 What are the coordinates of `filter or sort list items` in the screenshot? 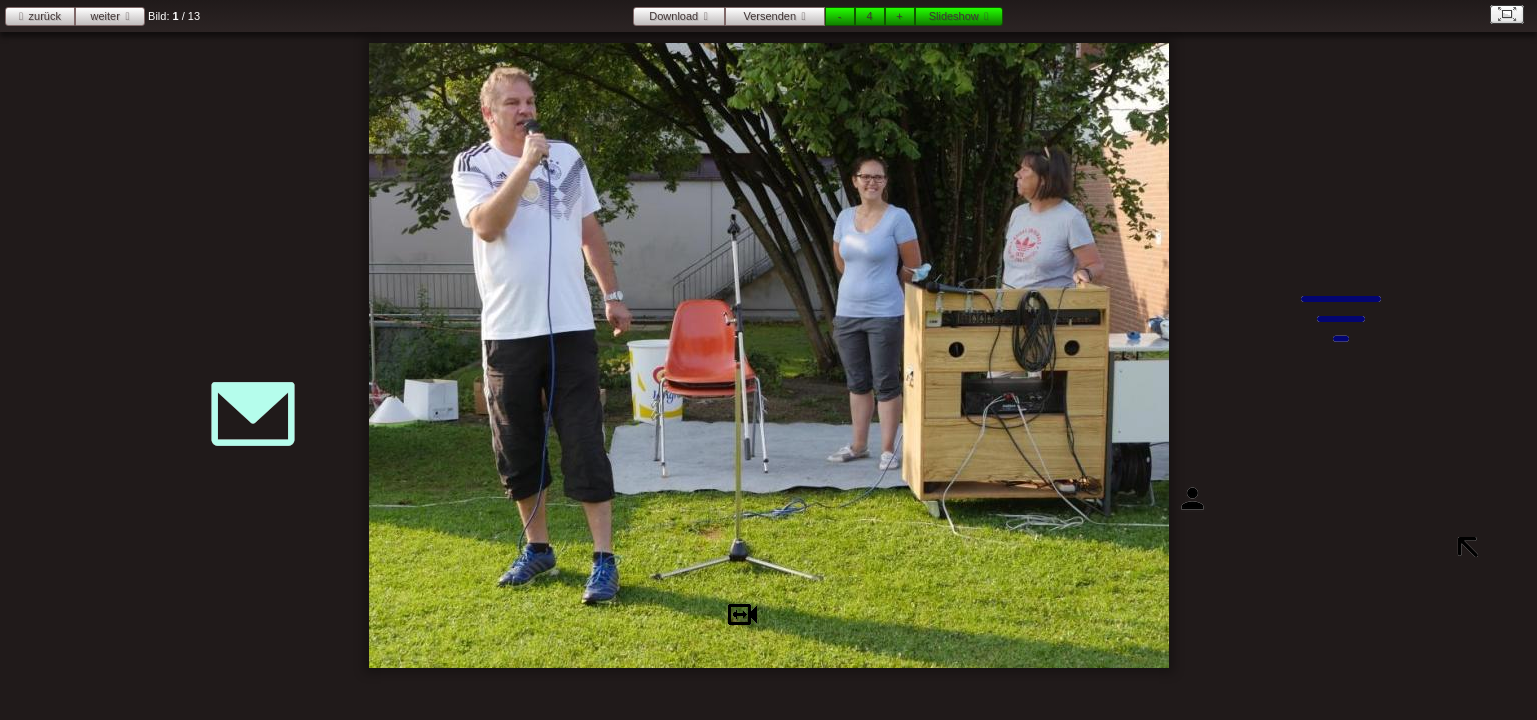 It's located at (1341, 320).